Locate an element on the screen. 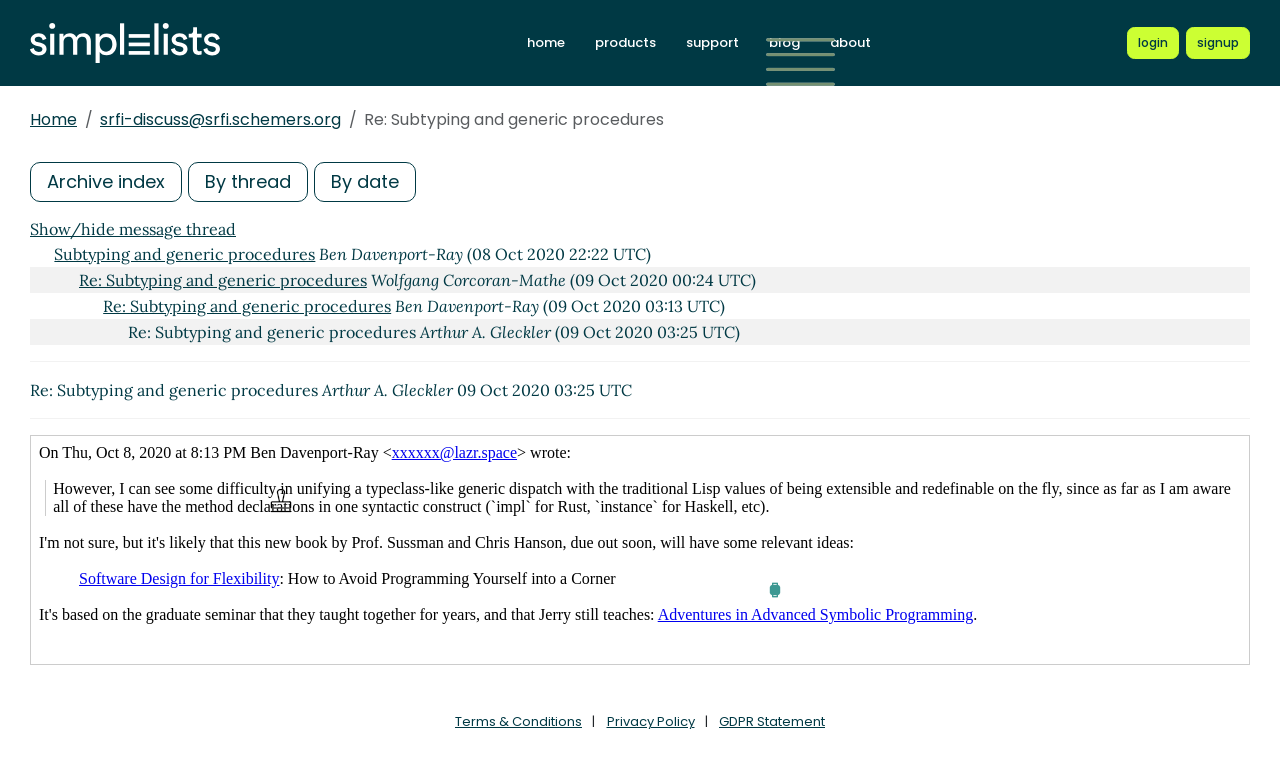 This screenshot has width=1280, height=770. access smartwatch settings is located at coordinates (775, 590).